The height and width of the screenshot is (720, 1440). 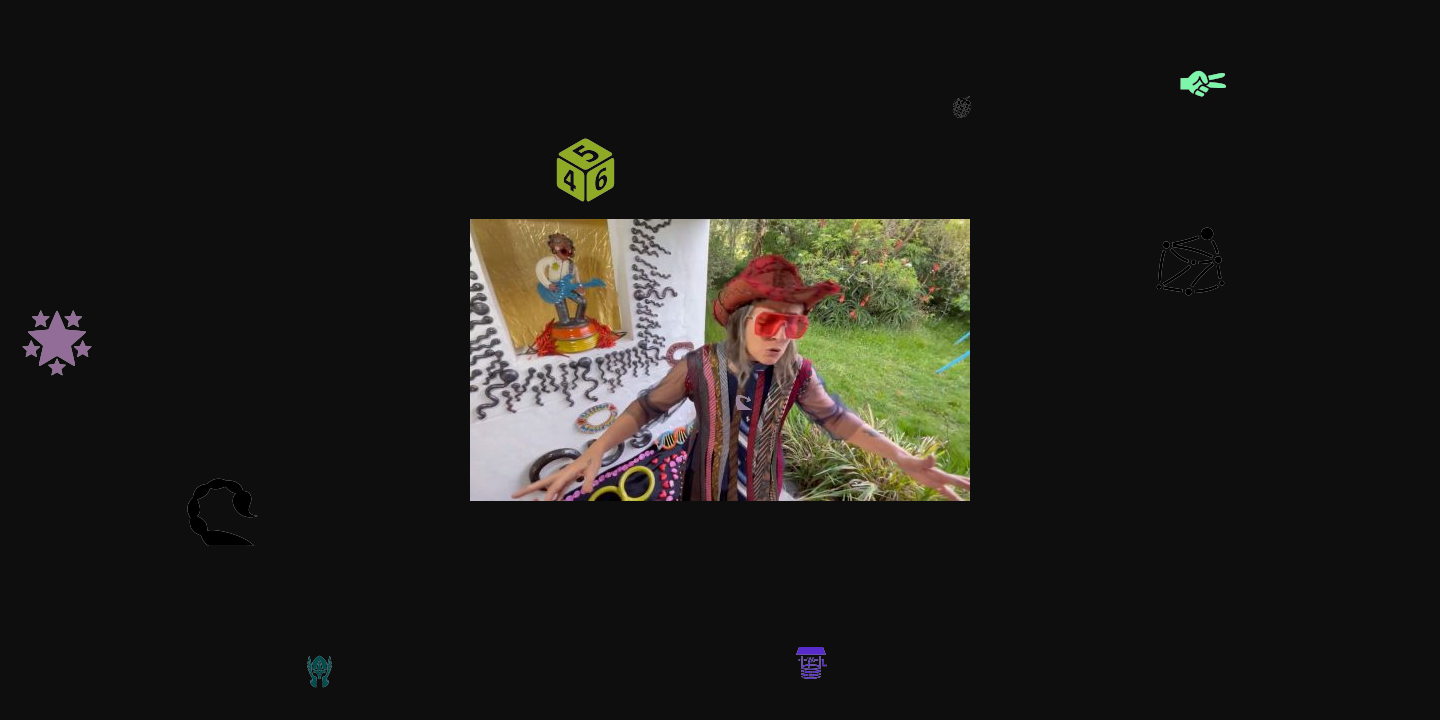 I want to click on select elf or elven character class, so click(x=319, y=671).